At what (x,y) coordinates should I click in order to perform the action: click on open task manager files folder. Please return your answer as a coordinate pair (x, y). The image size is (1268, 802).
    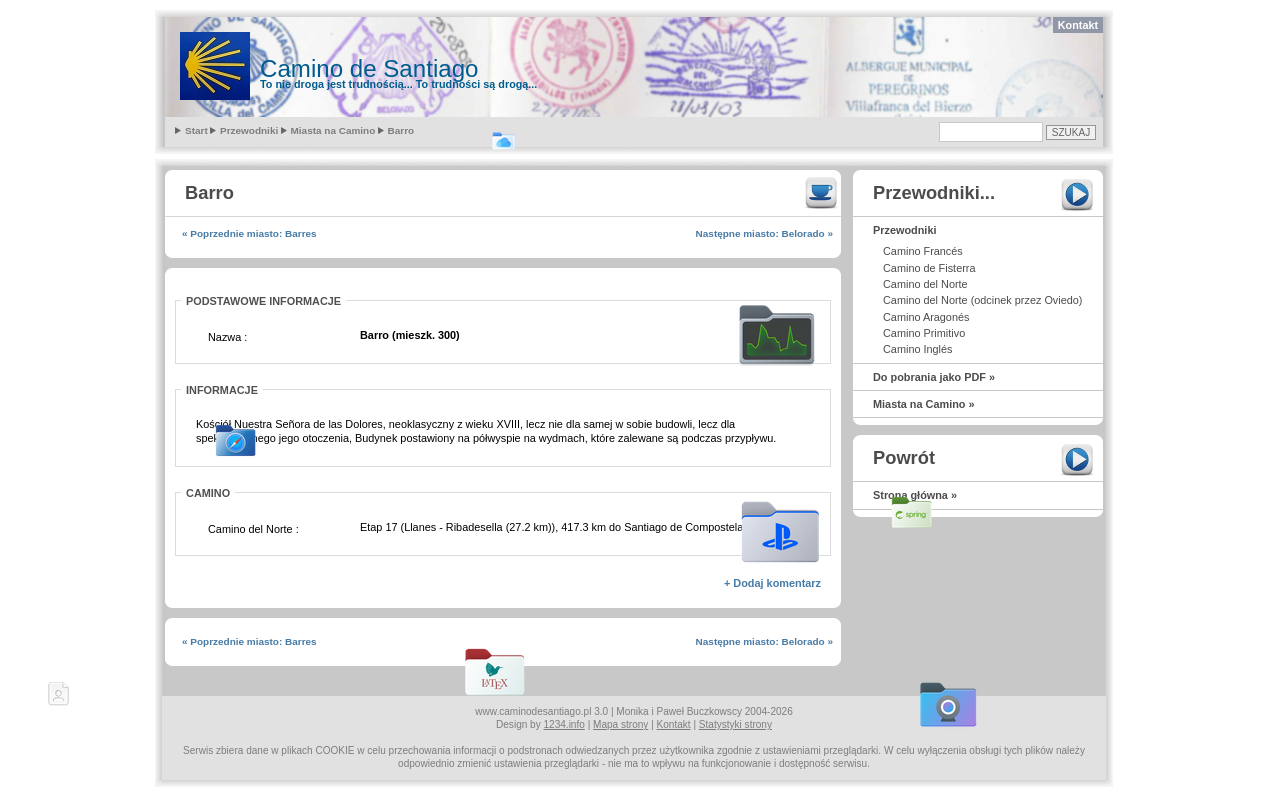
    Looking at the image, I should click on (776, 336).